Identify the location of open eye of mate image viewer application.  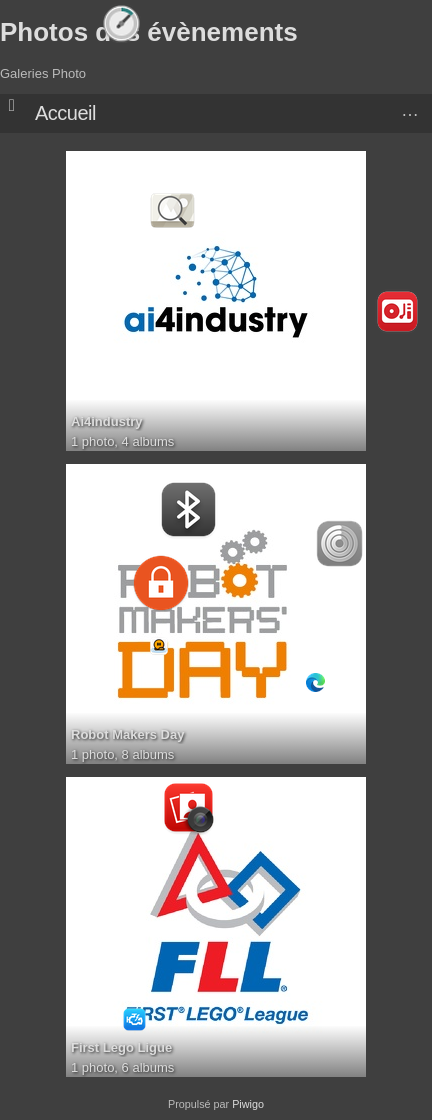
(172, 210).